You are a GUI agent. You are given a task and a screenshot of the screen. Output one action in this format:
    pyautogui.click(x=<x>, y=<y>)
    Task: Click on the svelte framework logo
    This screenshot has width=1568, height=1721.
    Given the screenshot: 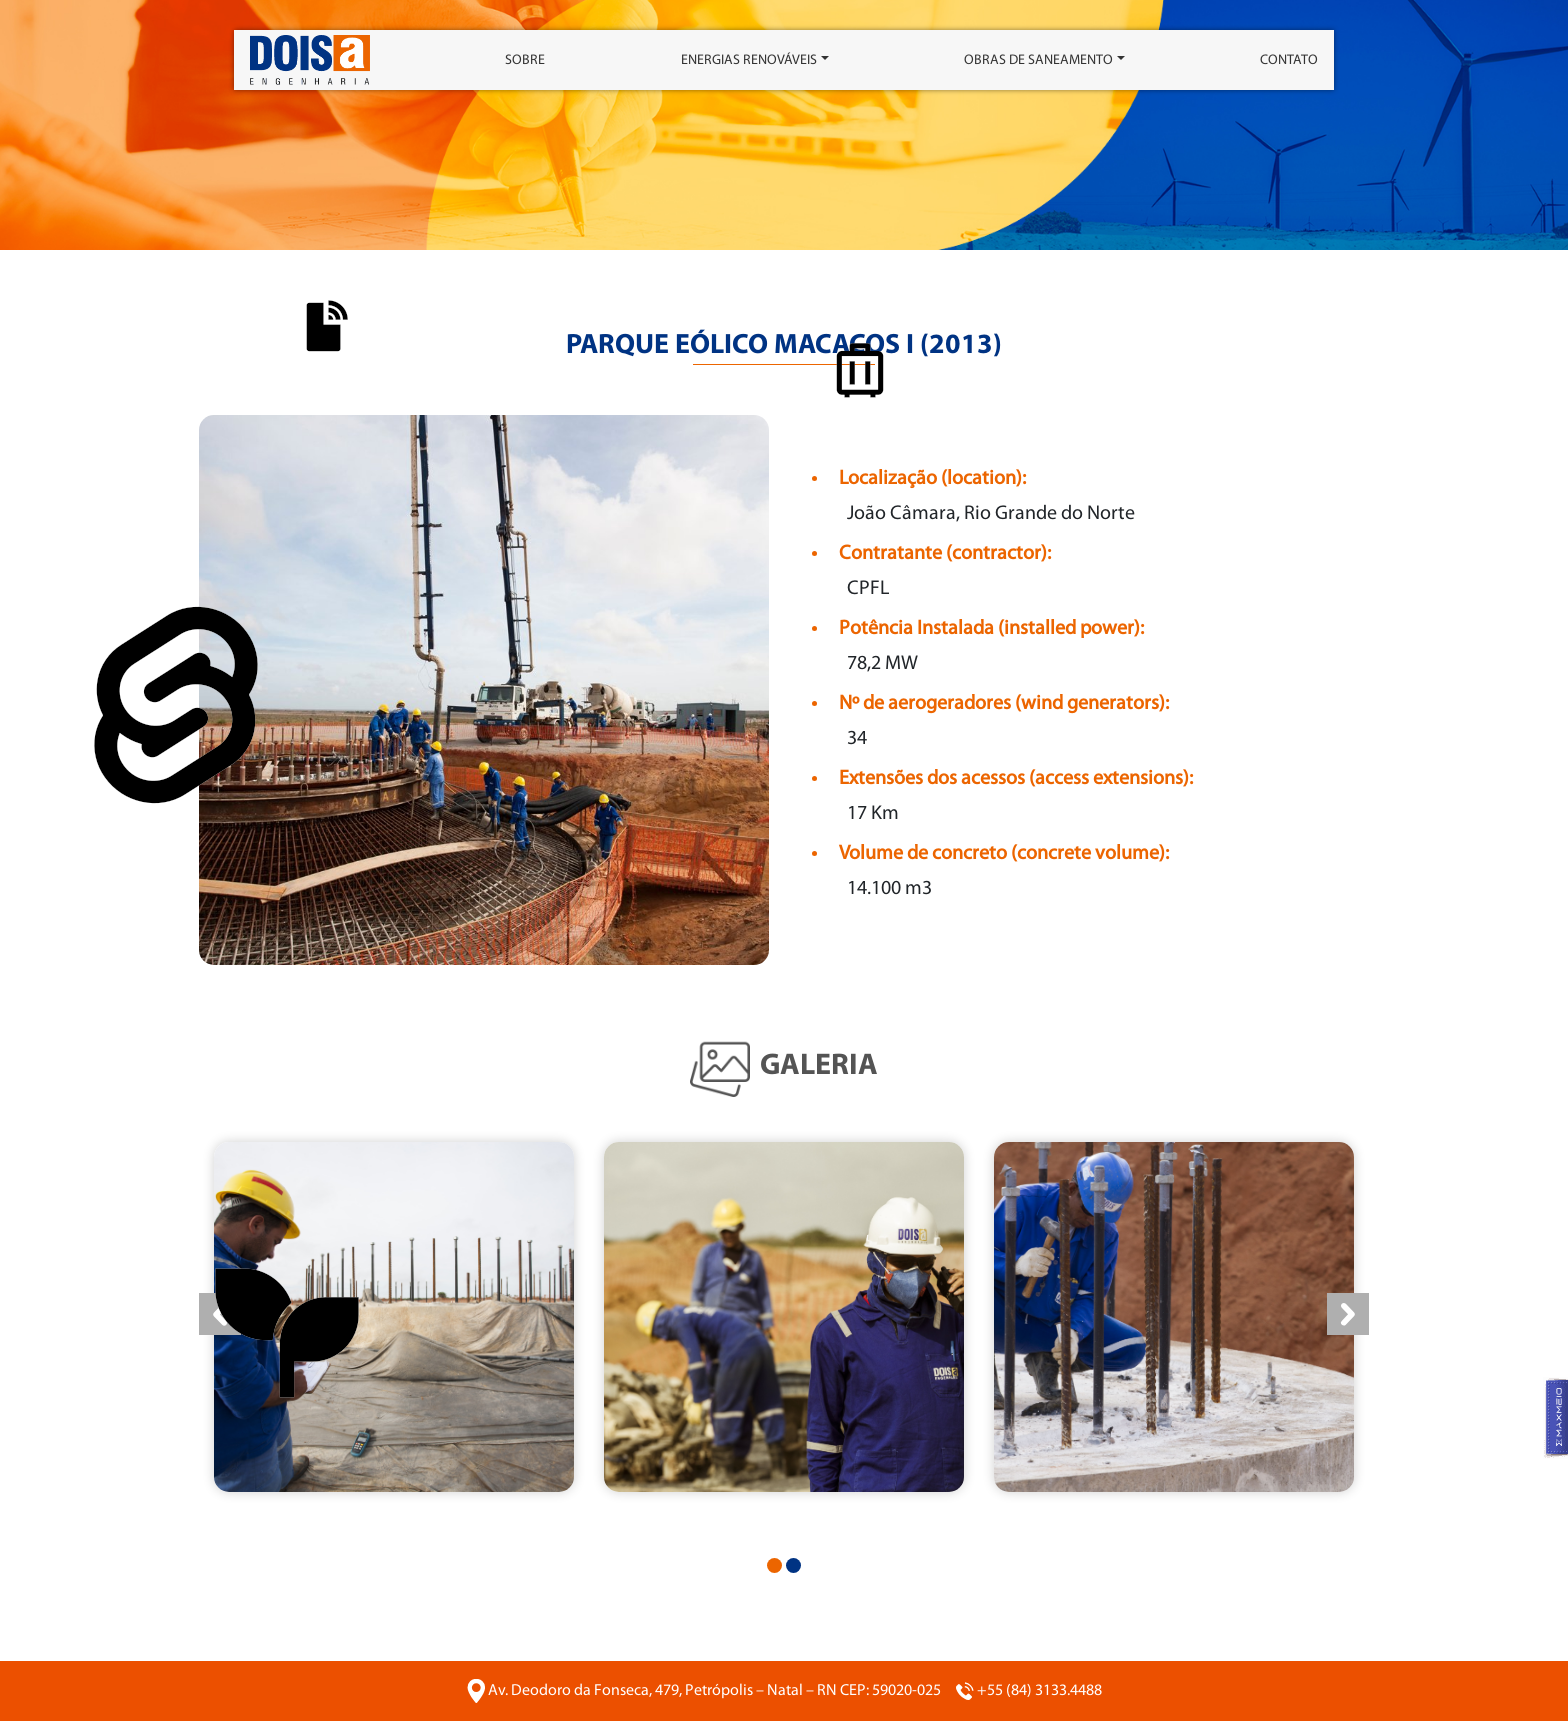 What is the action you would take?
    pyautogui.click(x=176, y=705)
    